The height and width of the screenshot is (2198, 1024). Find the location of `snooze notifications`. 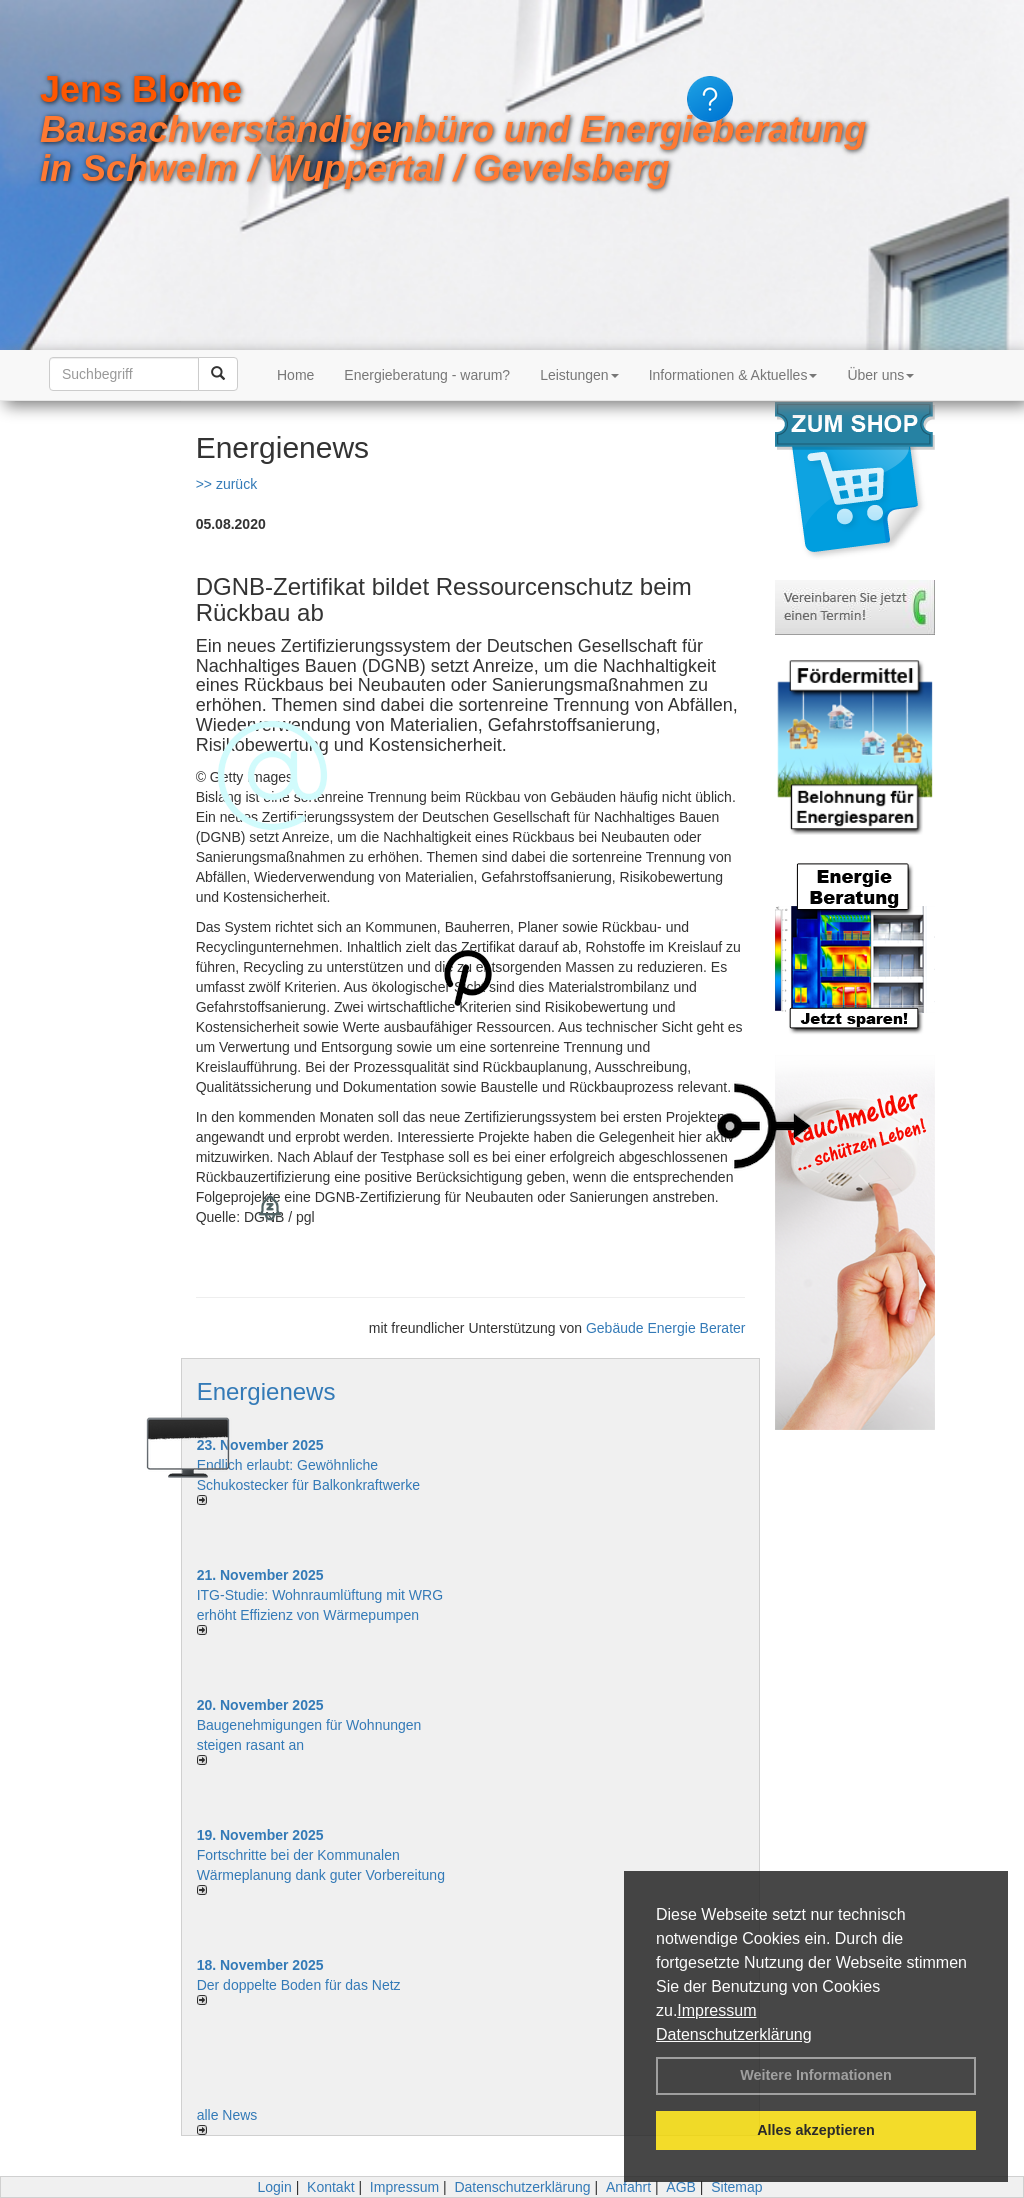

snooze notifications is located at coordinates (270, 1208).